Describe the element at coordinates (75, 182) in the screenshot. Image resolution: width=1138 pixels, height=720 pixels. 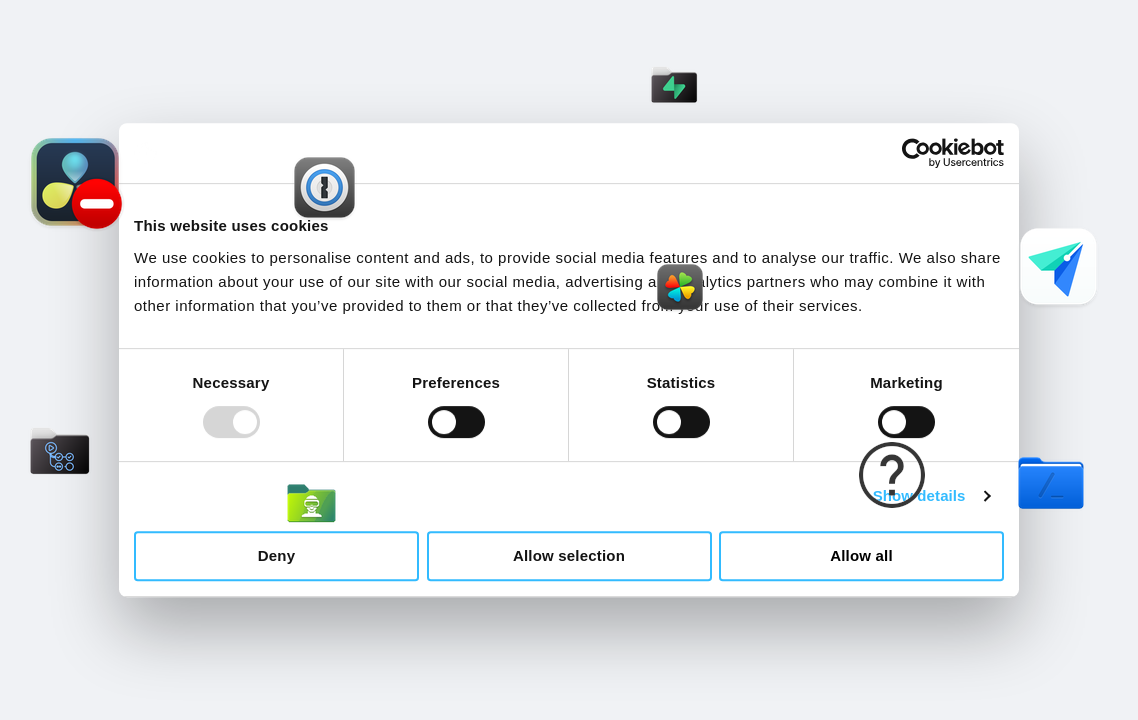
I see `uninstall DaVinci Resolve application` at that location.